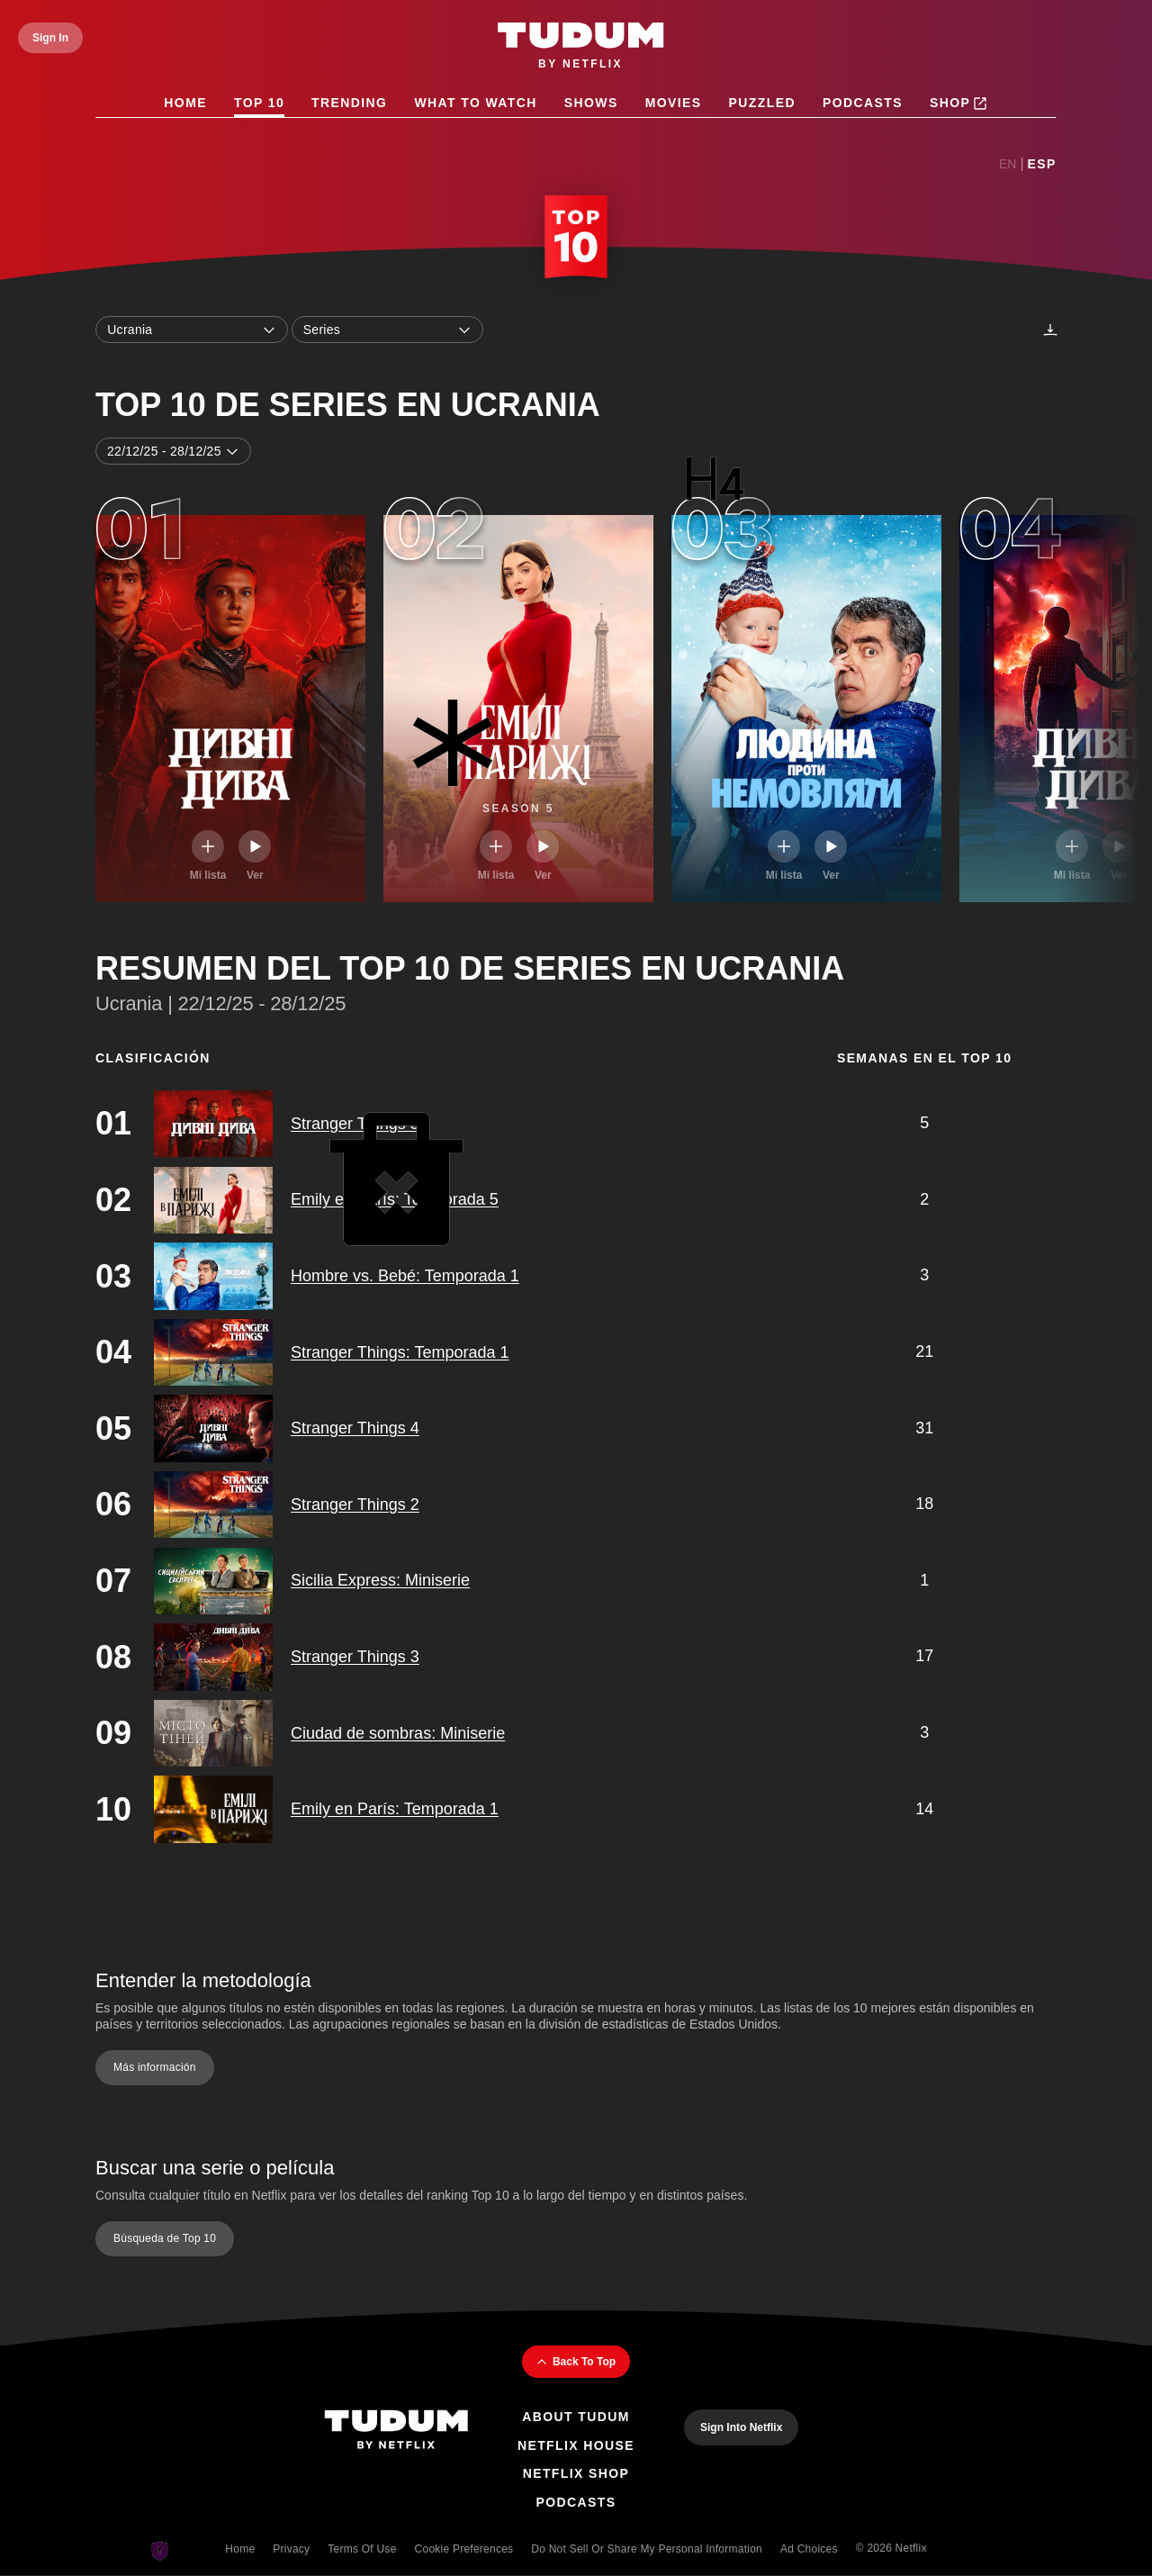 The height and width of the screenshot is (2576, 1152). Describe the element at coordinates (453, 743) in the screenshot. I see `indicates a required field in a form` at that location.